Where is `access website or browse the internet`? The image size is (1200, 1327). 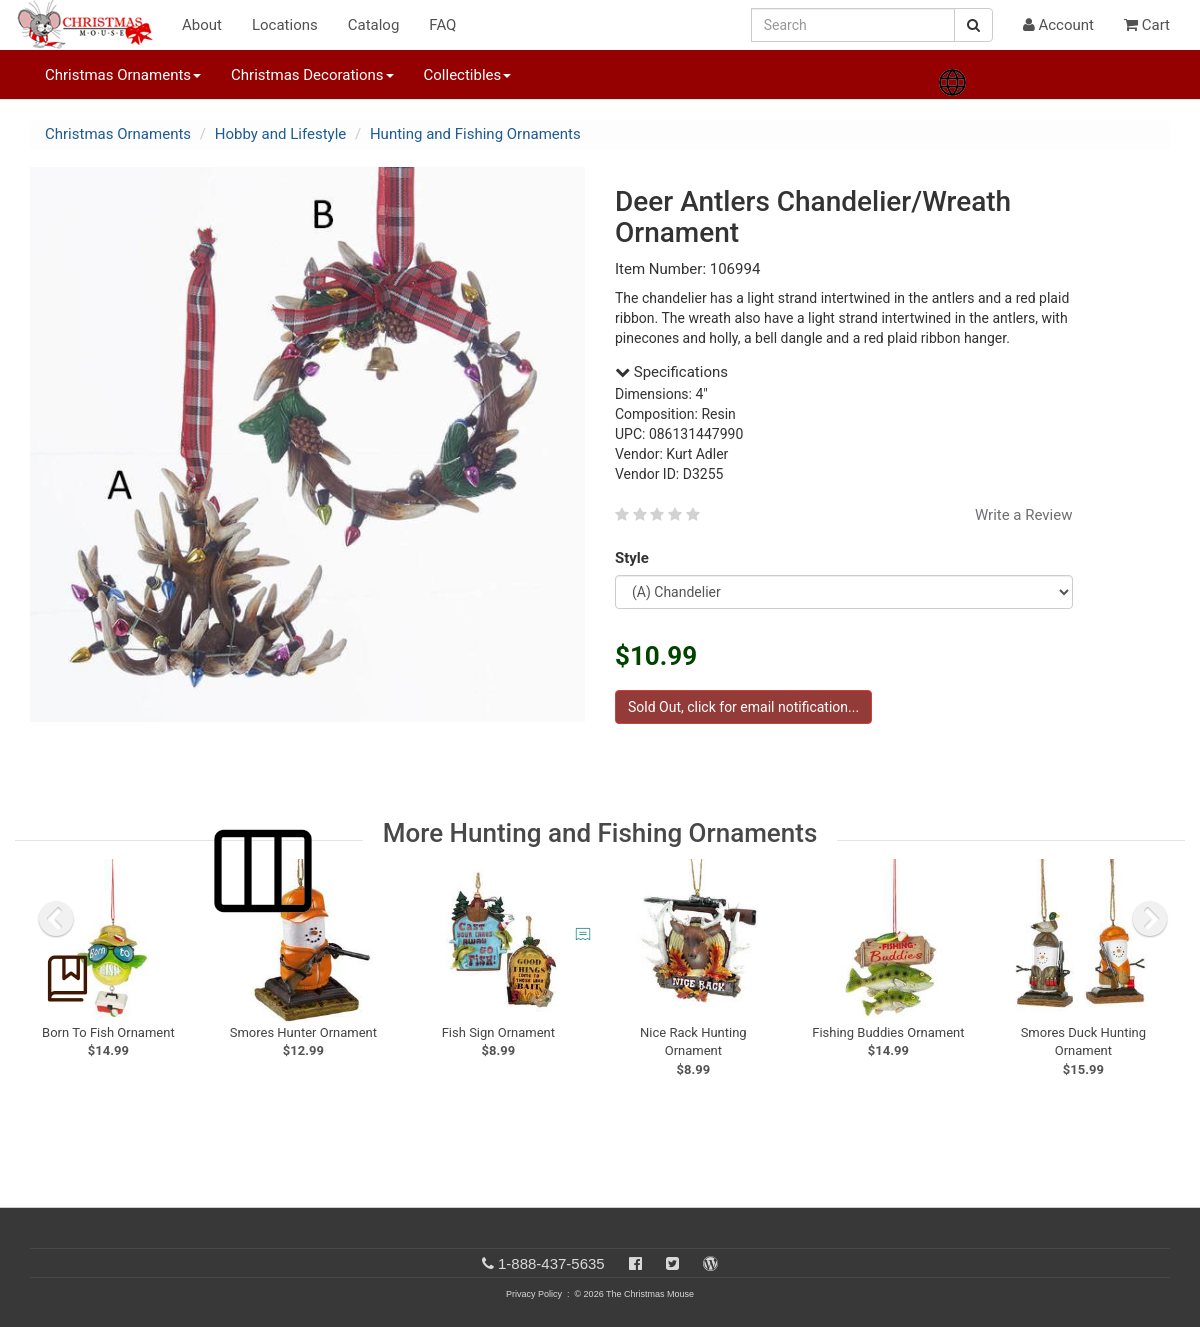 access website or browse the internet is located at coordinates (952, 82).